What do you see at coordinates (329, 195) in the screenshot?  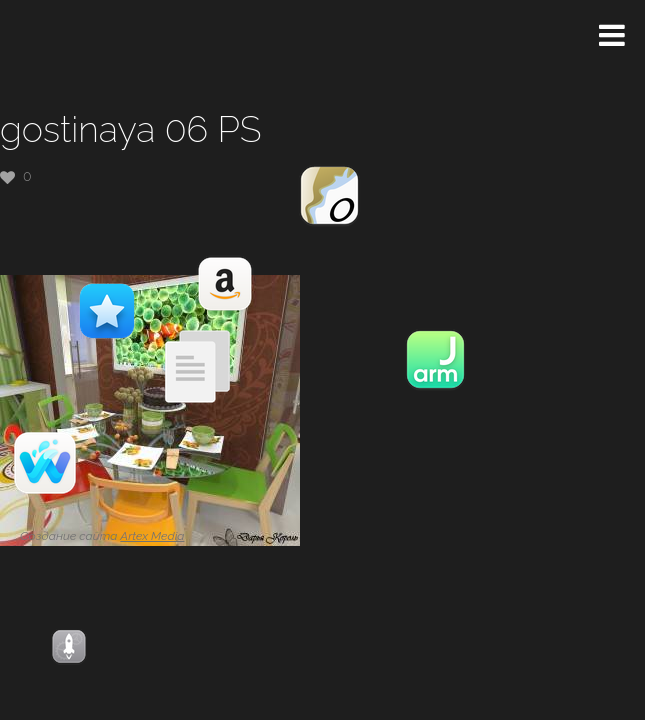 I see `open opencpn marine navigation app` at bounding box center [329, 195].